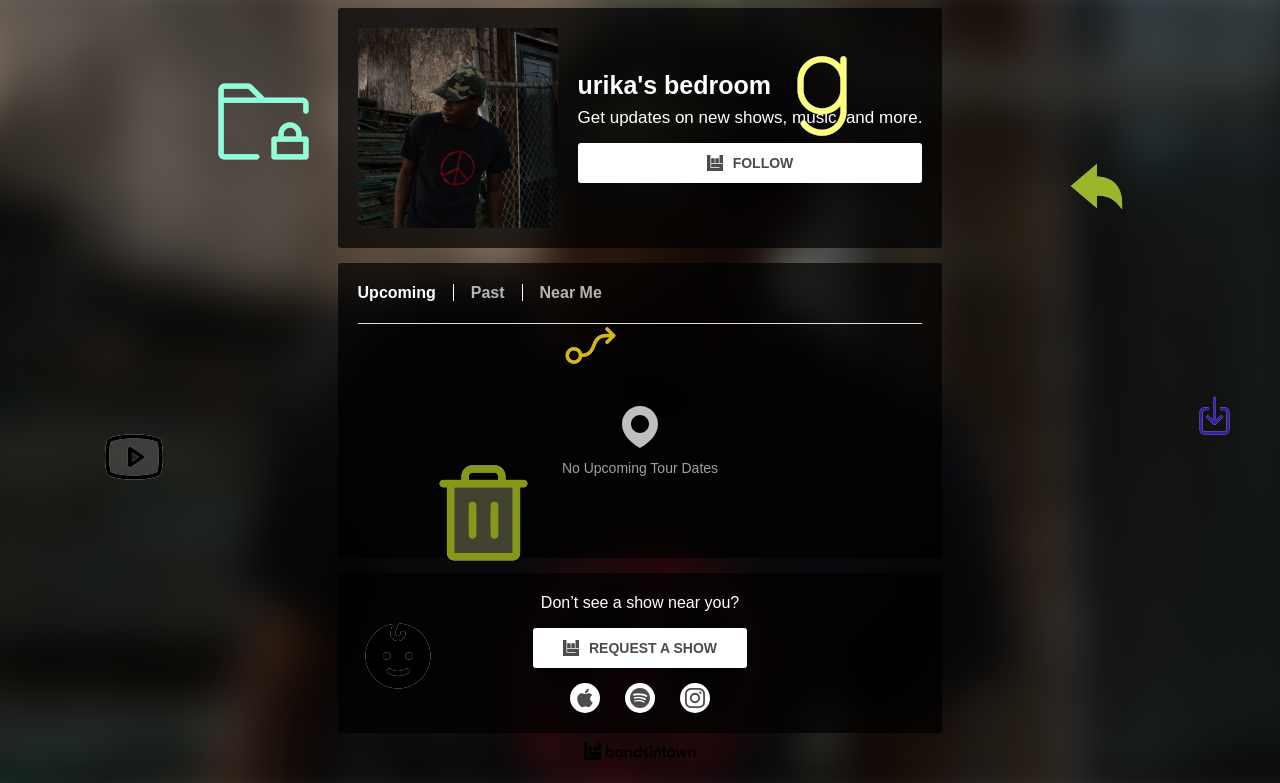 Image resolution: width=1280 pixels, height=783 pixels. What do you see at coordinates (590, 345) in the screenshot?
I see `indicates a workflow or process flow direction` at bounding box center [590, 345].